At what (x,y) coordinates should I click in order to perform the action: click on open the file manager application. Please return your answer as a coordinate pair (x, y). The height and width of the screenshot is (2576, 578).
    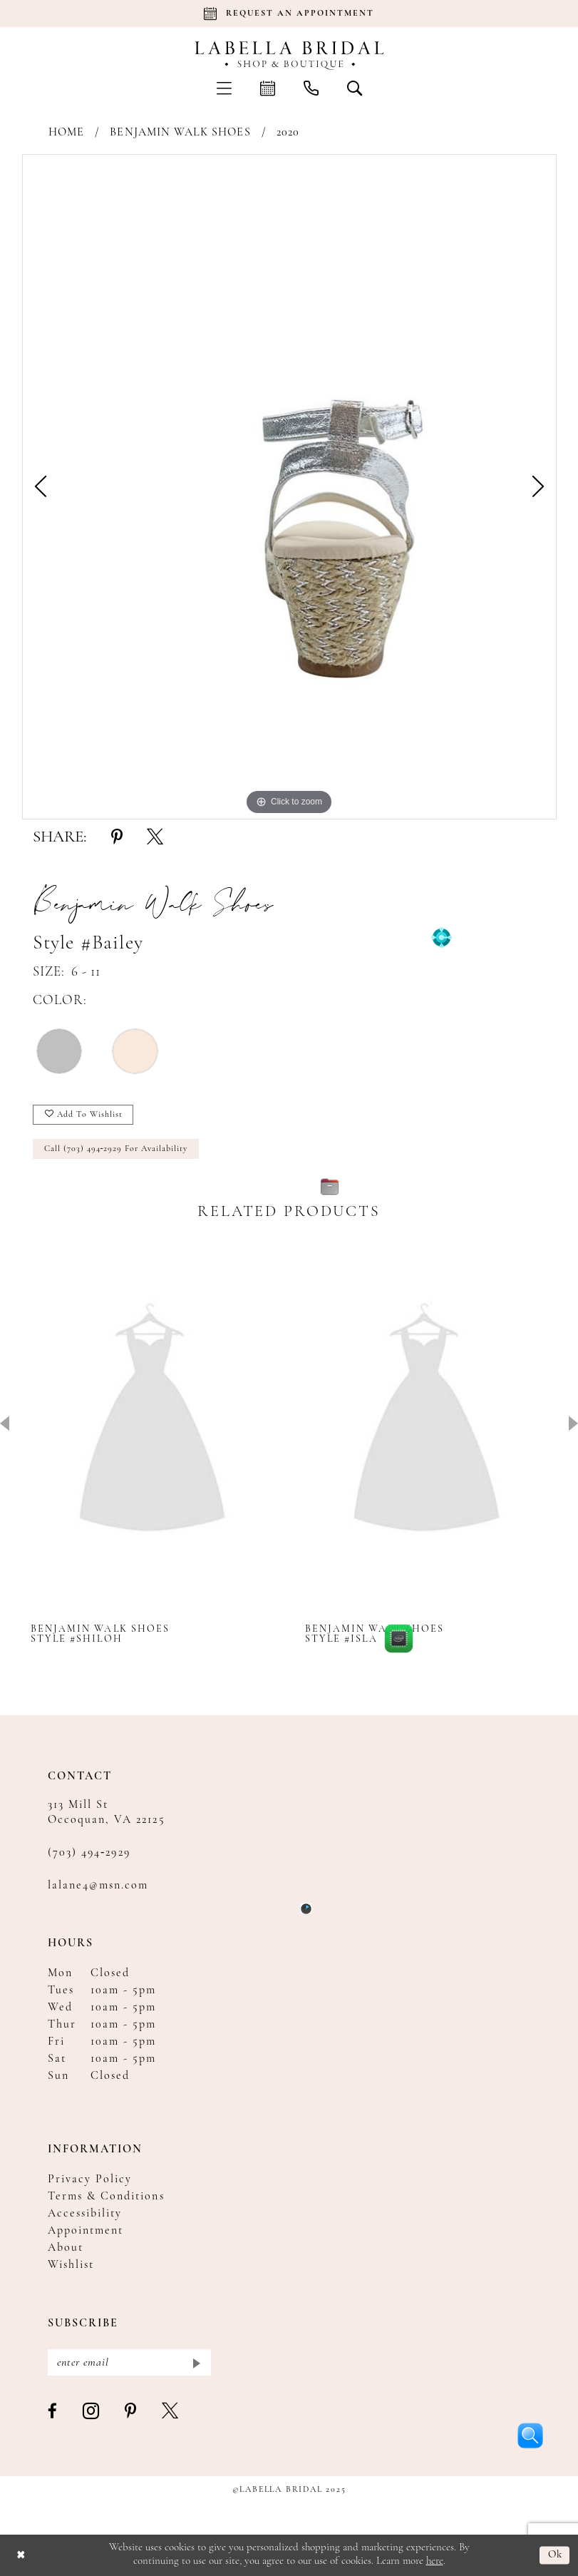
    Looking at the image, I should click on (329, 1186).